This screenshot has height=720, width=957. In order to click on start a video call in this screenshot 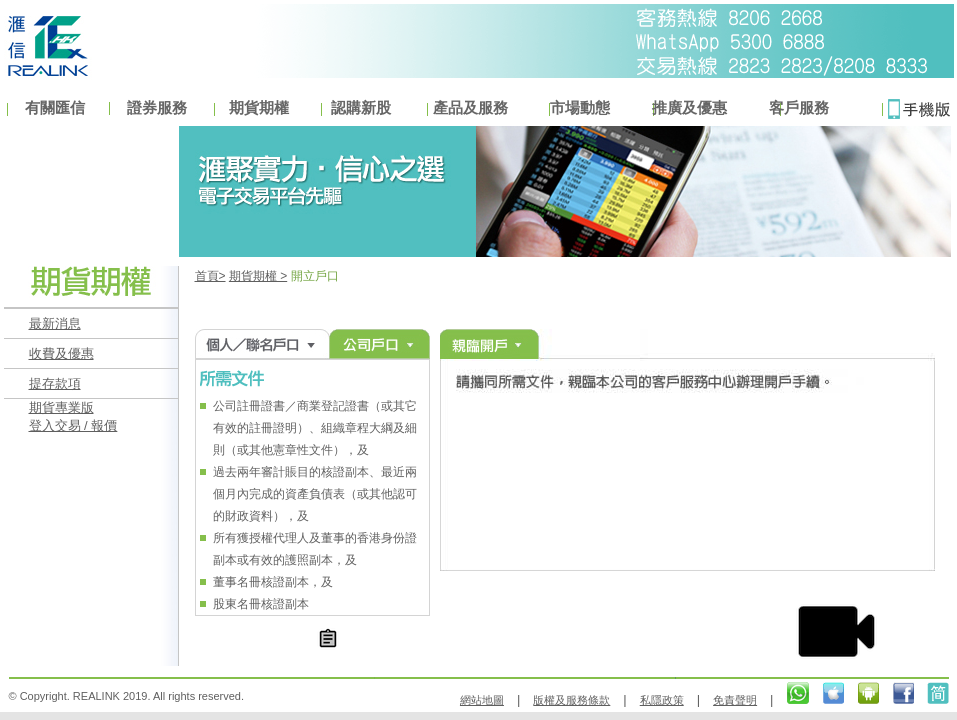, I will do `click(836, 631)`.